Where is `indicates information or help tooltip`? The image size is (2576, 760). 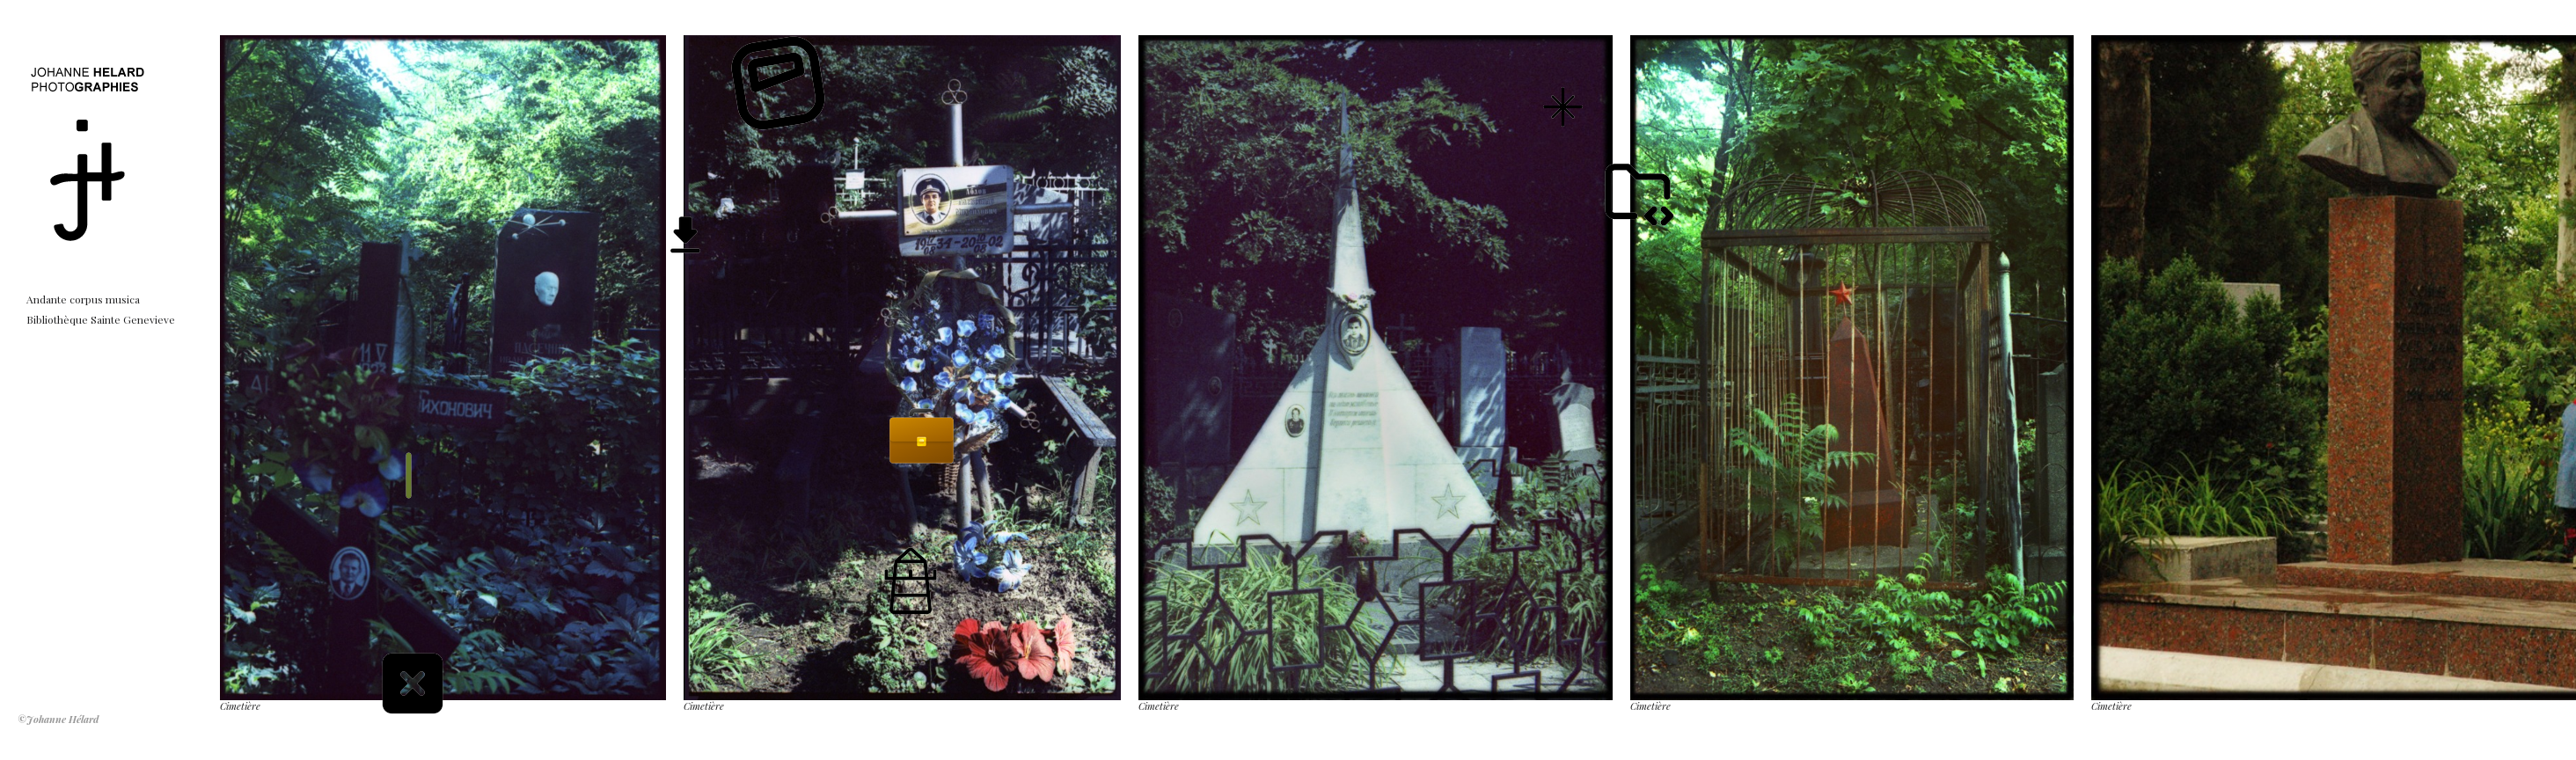 indicates information or help tooltip is located at coordinates (408, 475).